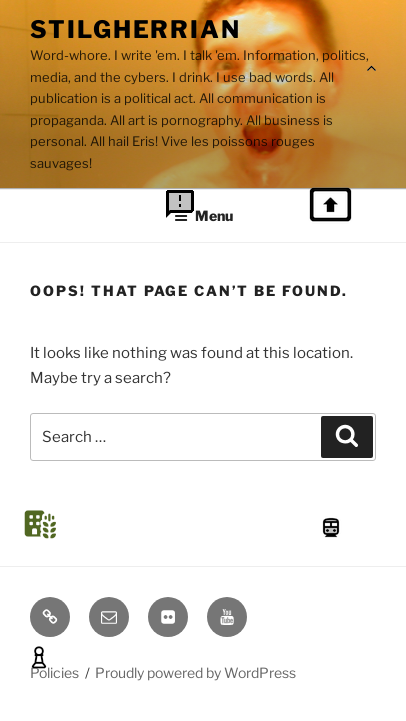  I want to click on access agricultural or farm management services, so click(39, 523).